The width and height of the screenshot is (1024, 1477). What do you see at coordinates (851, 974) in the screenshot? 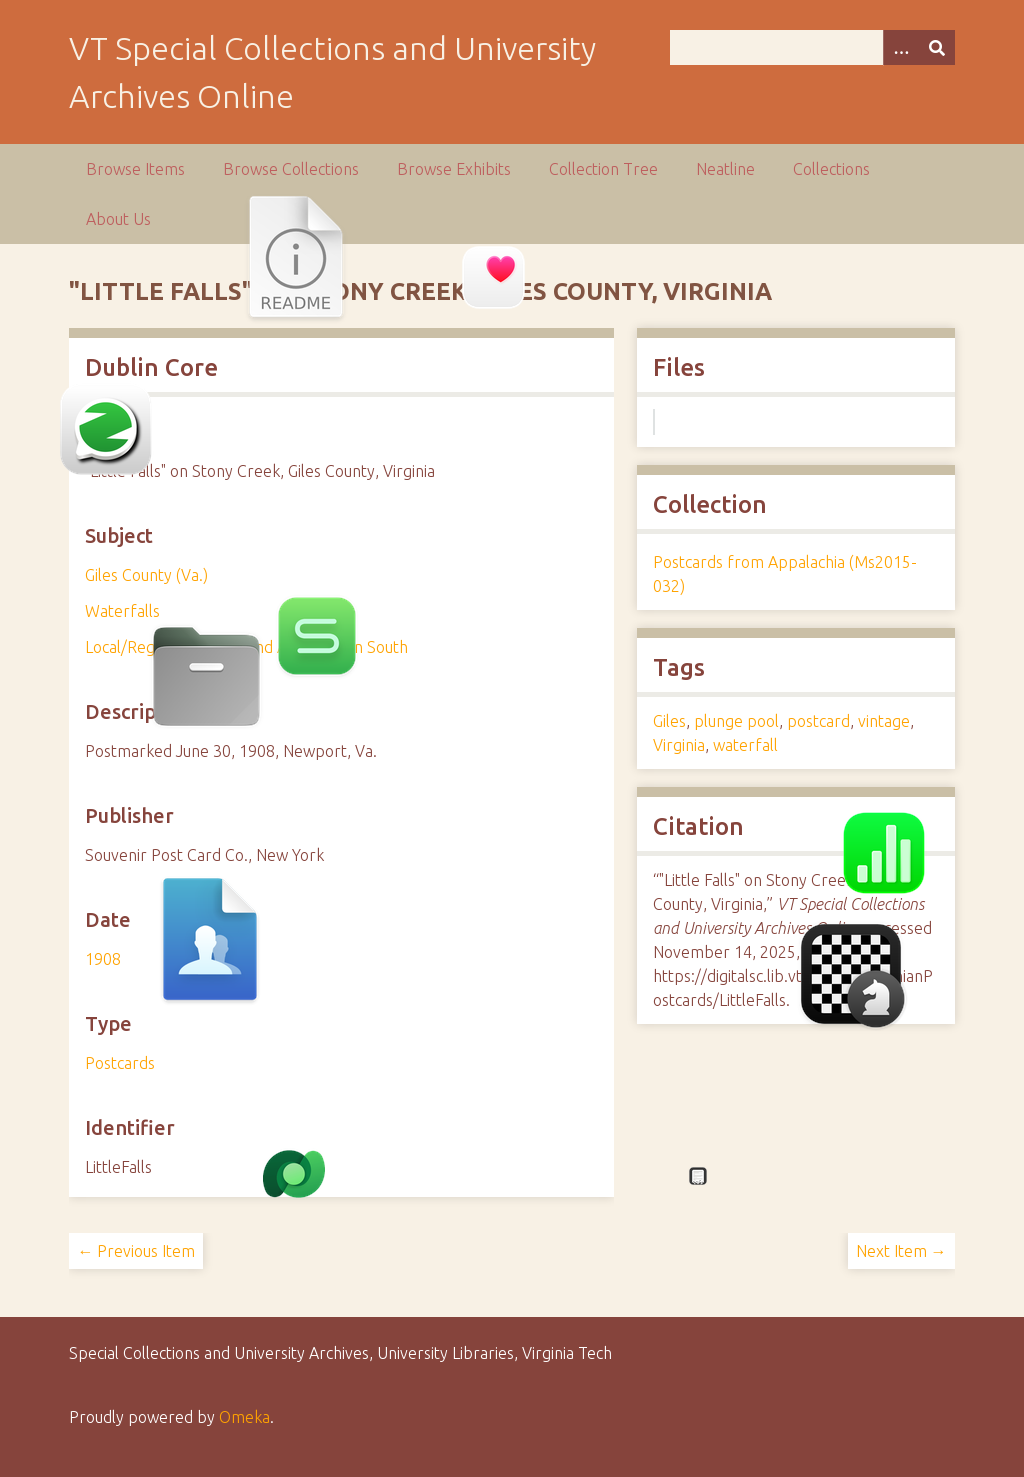
I see `open the chess app` at bounding box center [851, 974].